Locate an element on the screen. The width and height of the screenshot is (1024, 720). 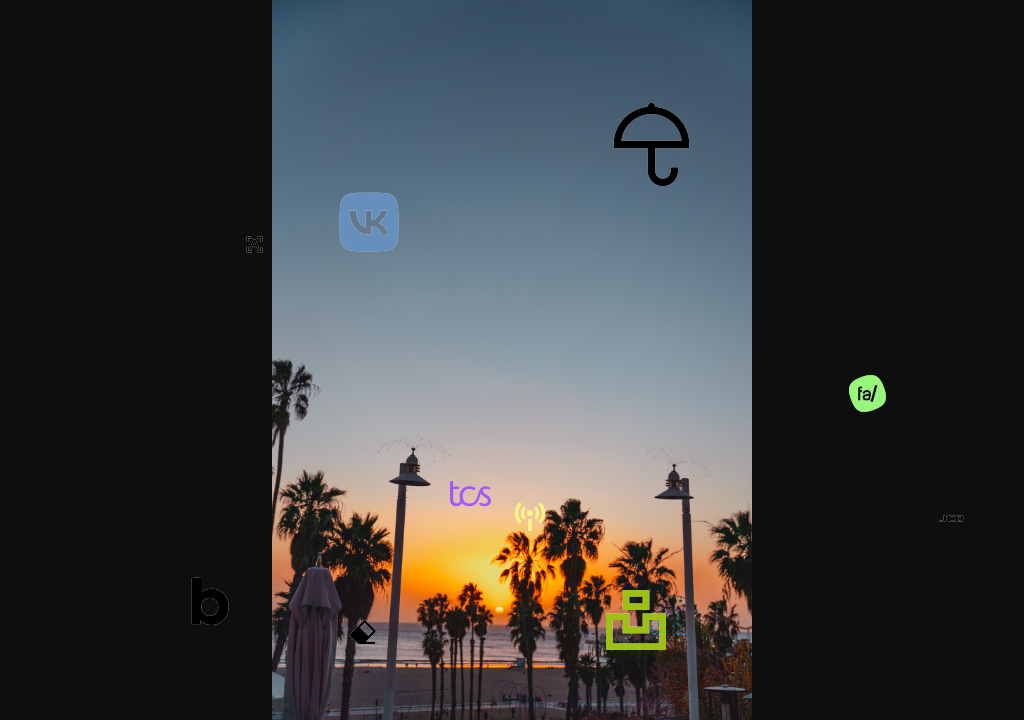
pay with JCB credit card is located at coordinates (951, 518).